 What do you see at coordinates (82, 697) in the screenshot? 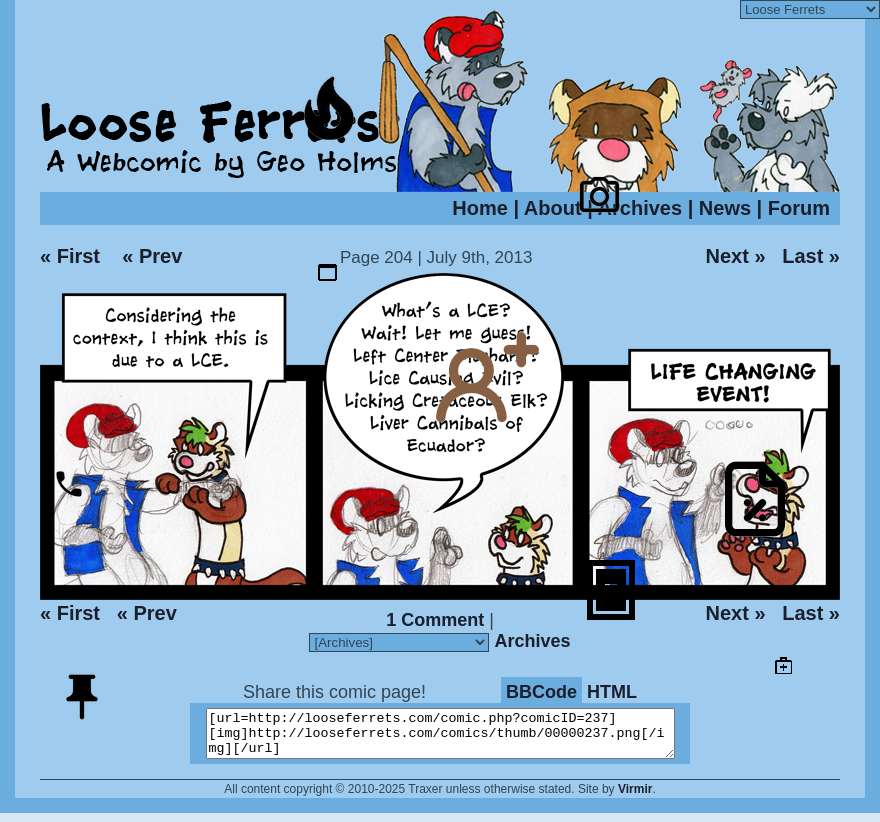
I see `pin item to keep it visible` at bounding box center [82, 697].